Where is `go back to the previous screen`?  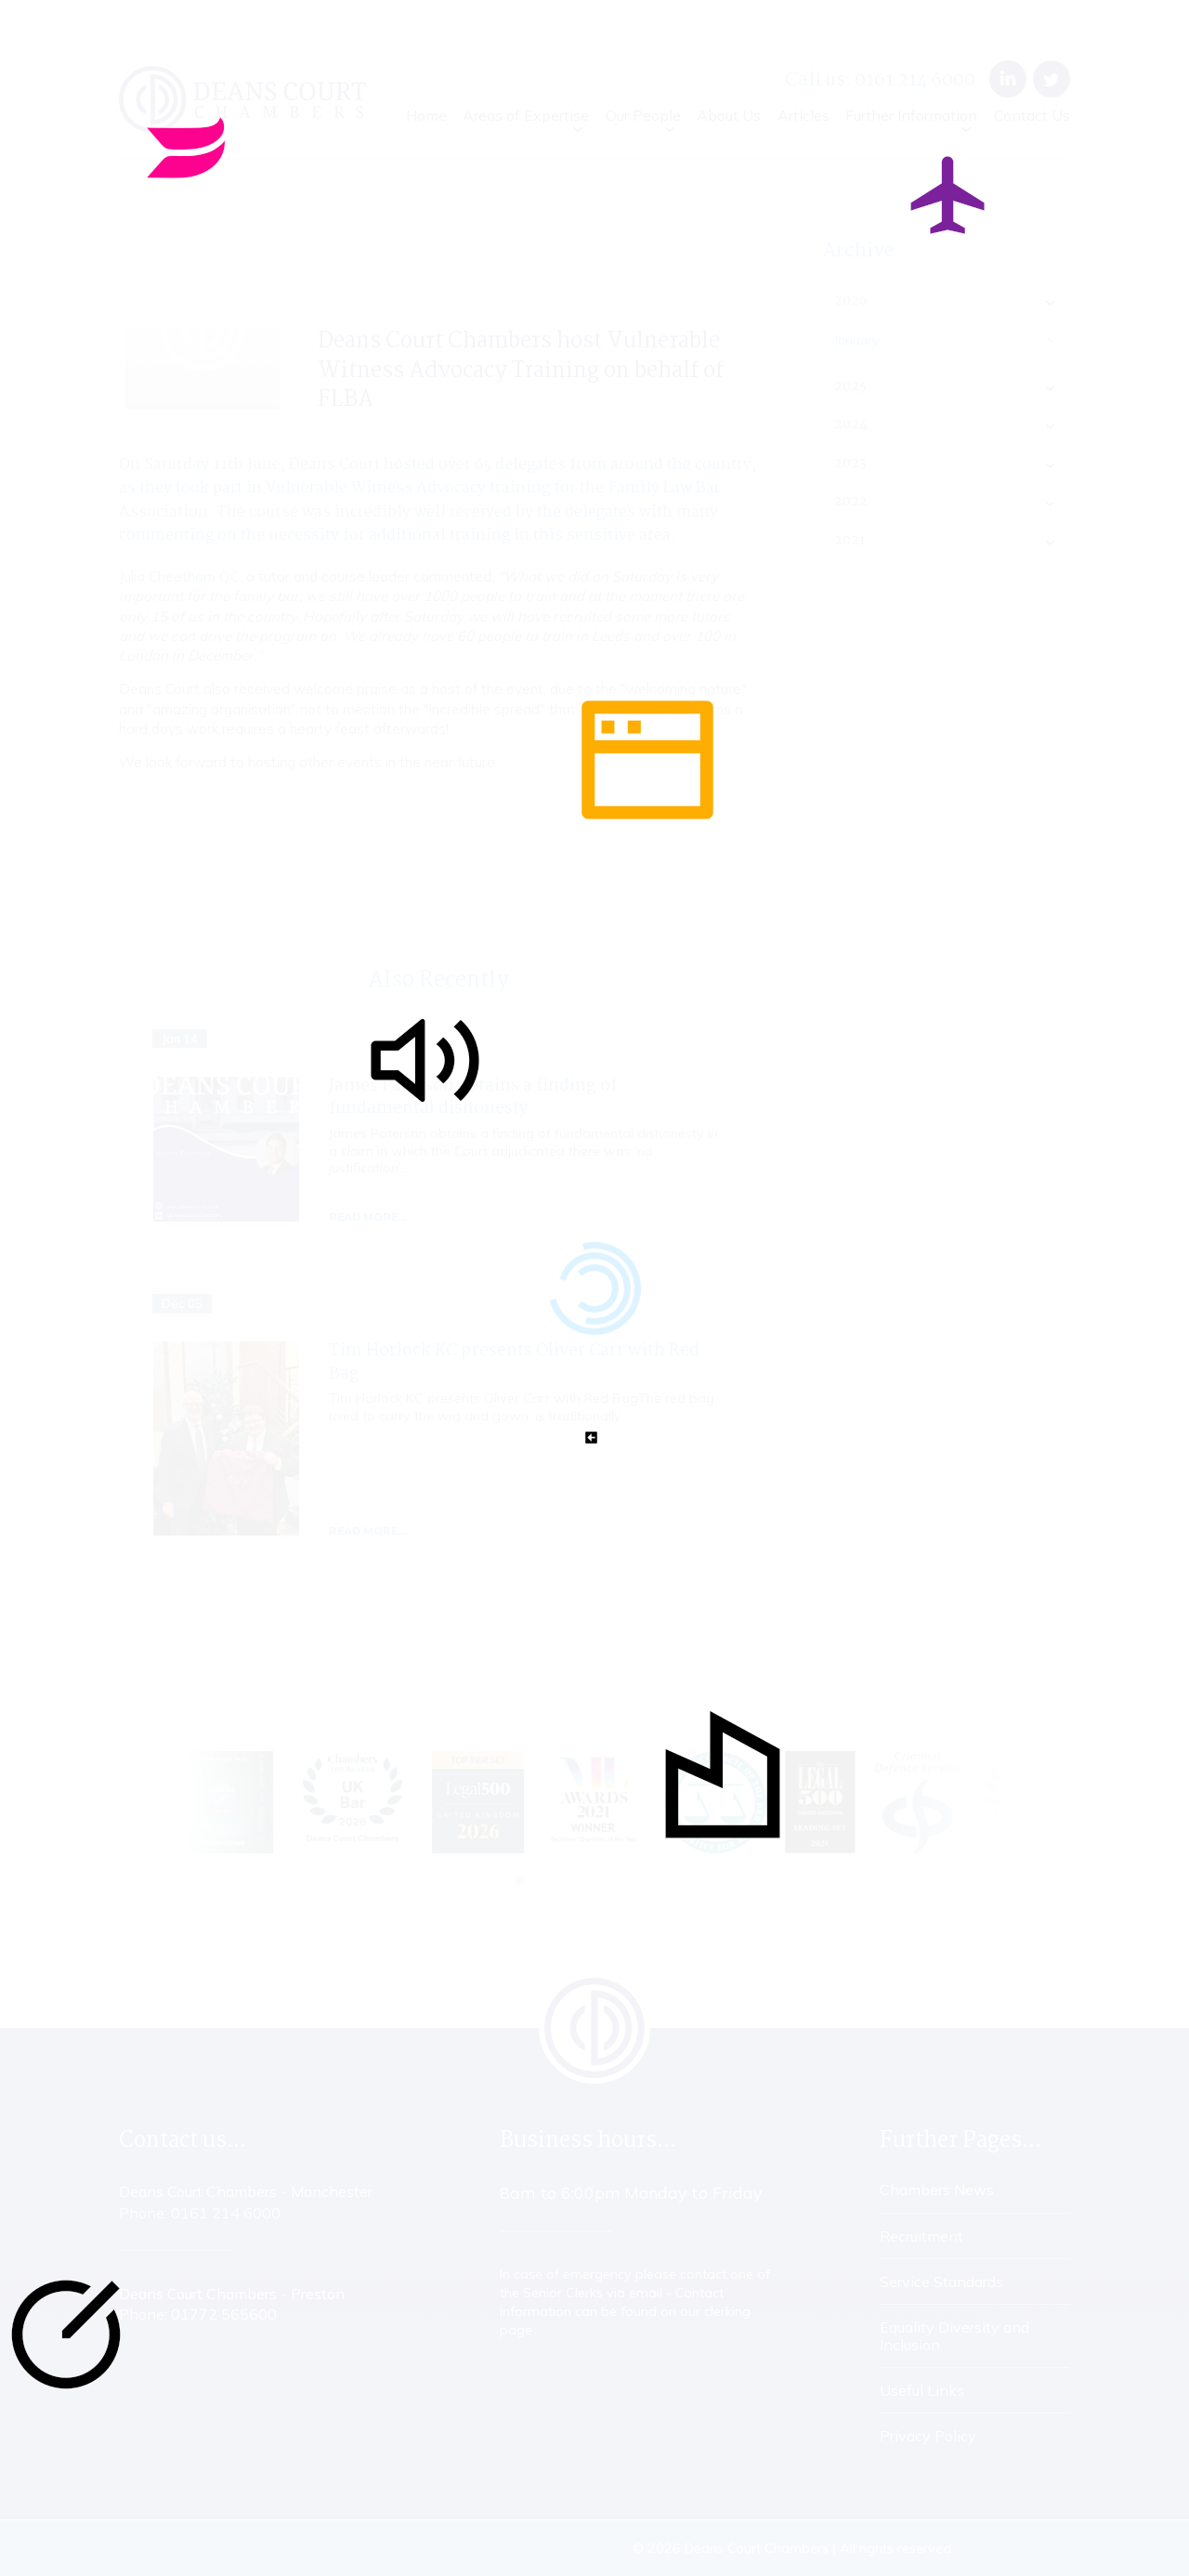 go back to the previous screen is located at coordinates (591, 1437).